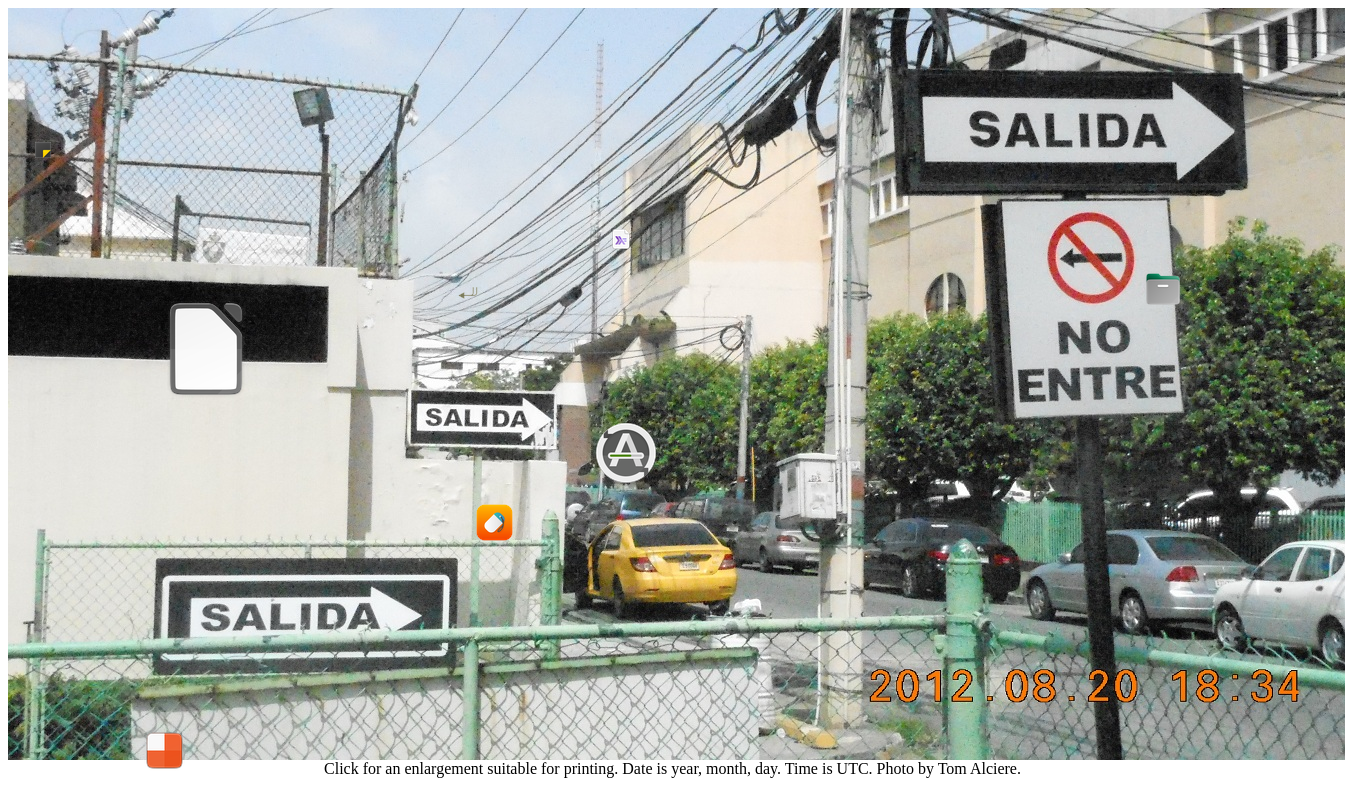 The image size is (1345, 786). What do you see at coordinates (467, 291) in the screenshot?
I see `reply to all recipients of an email` at bounding box center [467, 291].